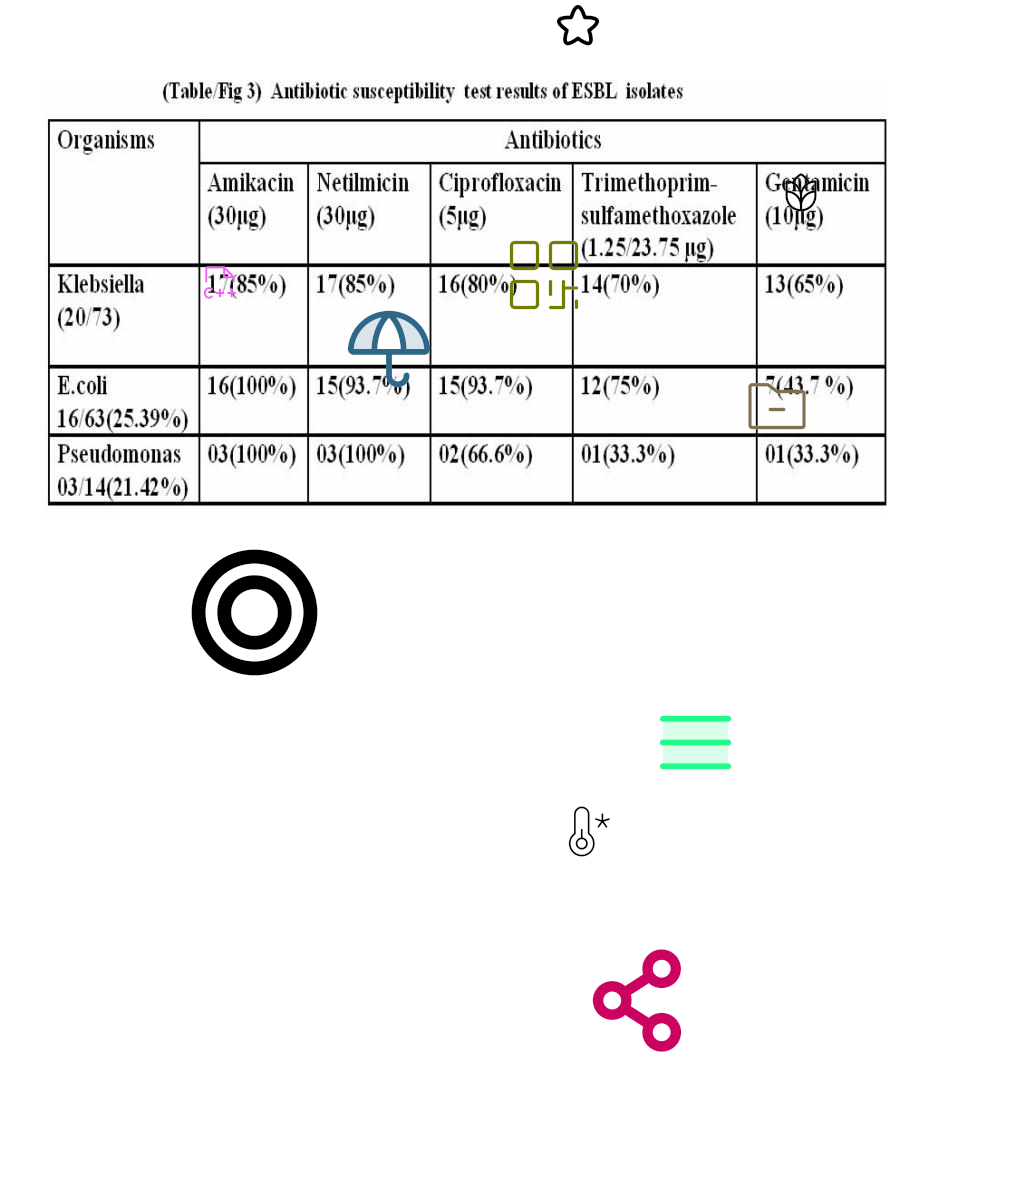 The height and width of the screenshot is (1199, 1024). I want to click on share content to social networks, so click(640, 1000).